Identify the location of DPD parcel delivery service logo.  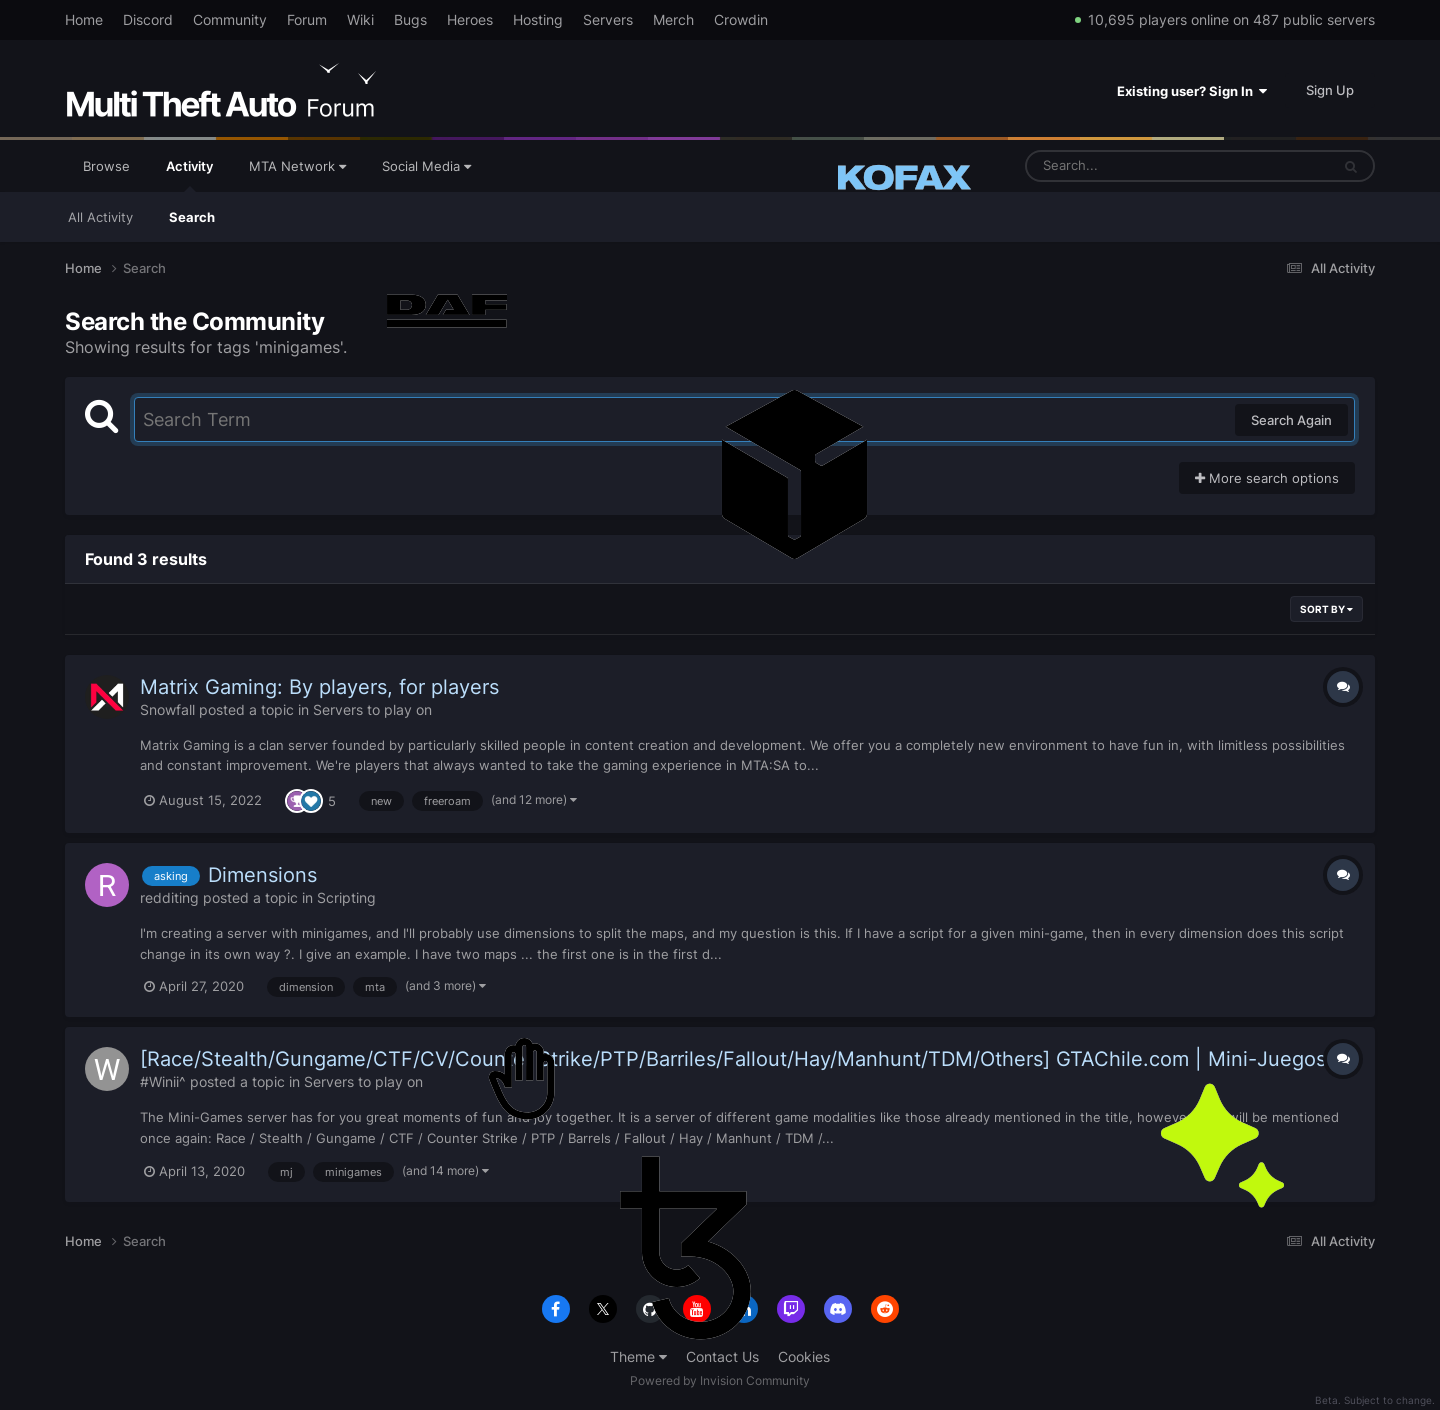
(794, 474).